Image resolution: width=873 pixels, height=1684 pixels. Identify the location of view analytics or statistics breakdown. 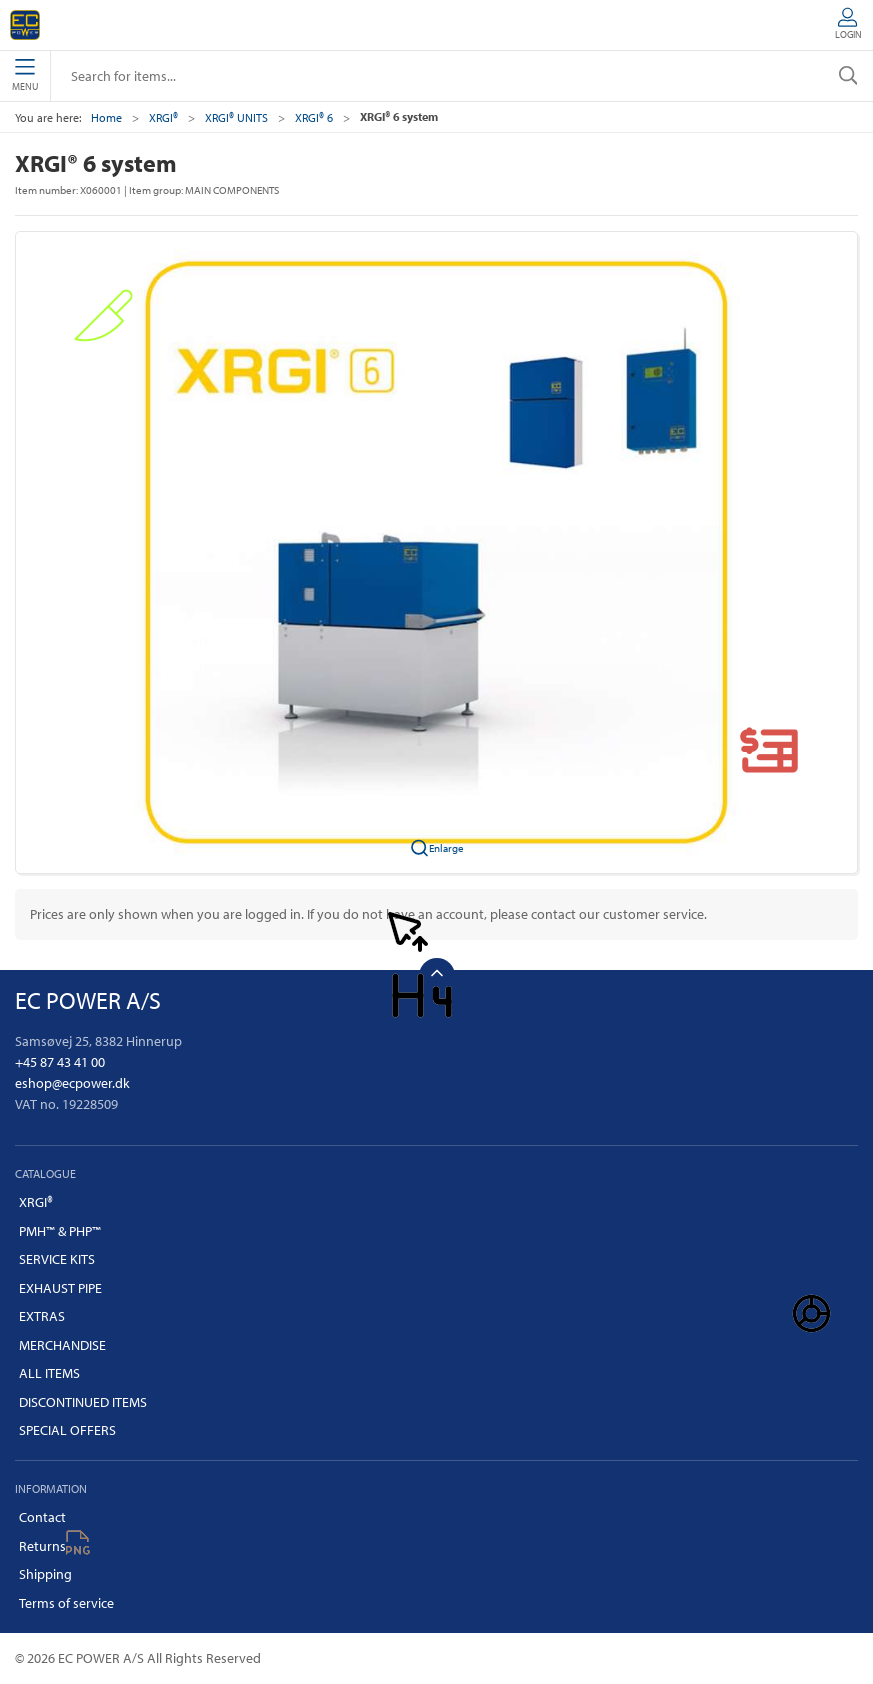
(811, 1313).